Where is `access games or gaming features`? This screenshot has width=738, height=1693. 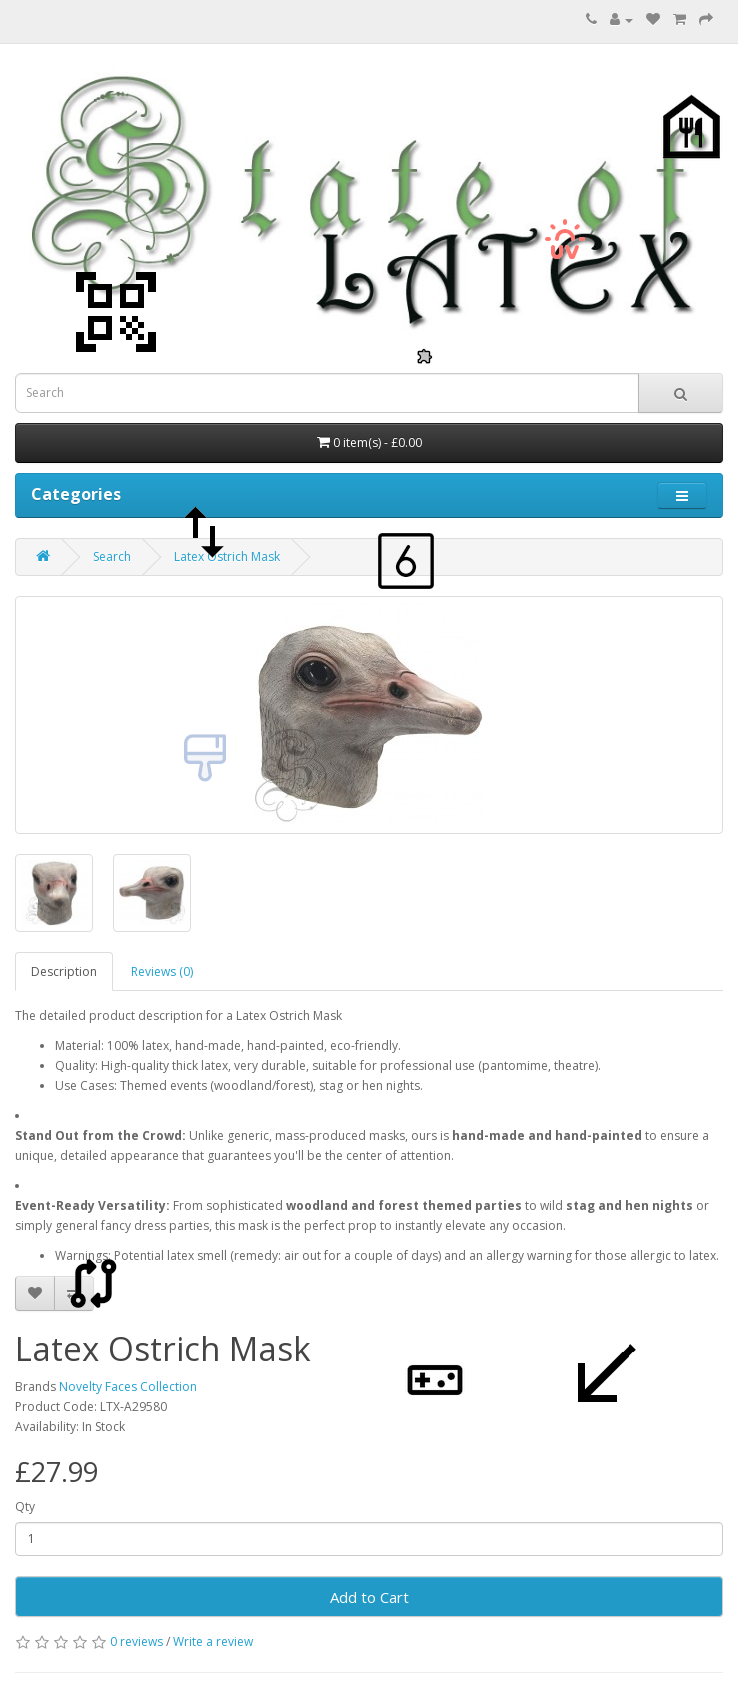
access games or gaming features is located at coordinates (435, 1380).